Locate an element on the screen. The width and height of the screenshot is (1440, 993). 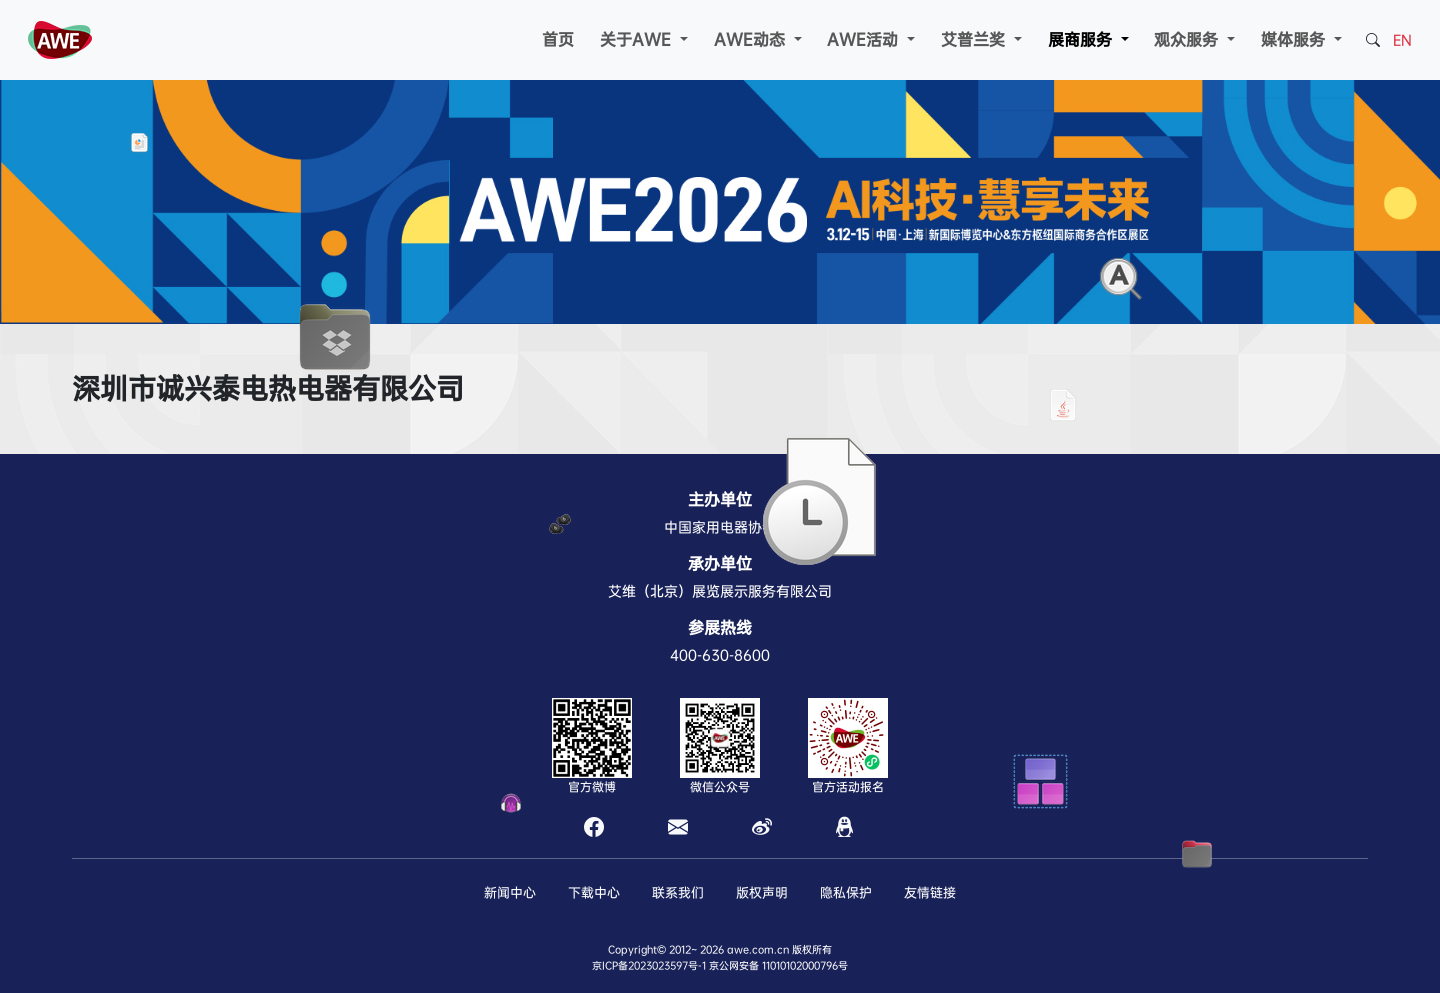
search within the current project is located at coordinates (1121, 279).